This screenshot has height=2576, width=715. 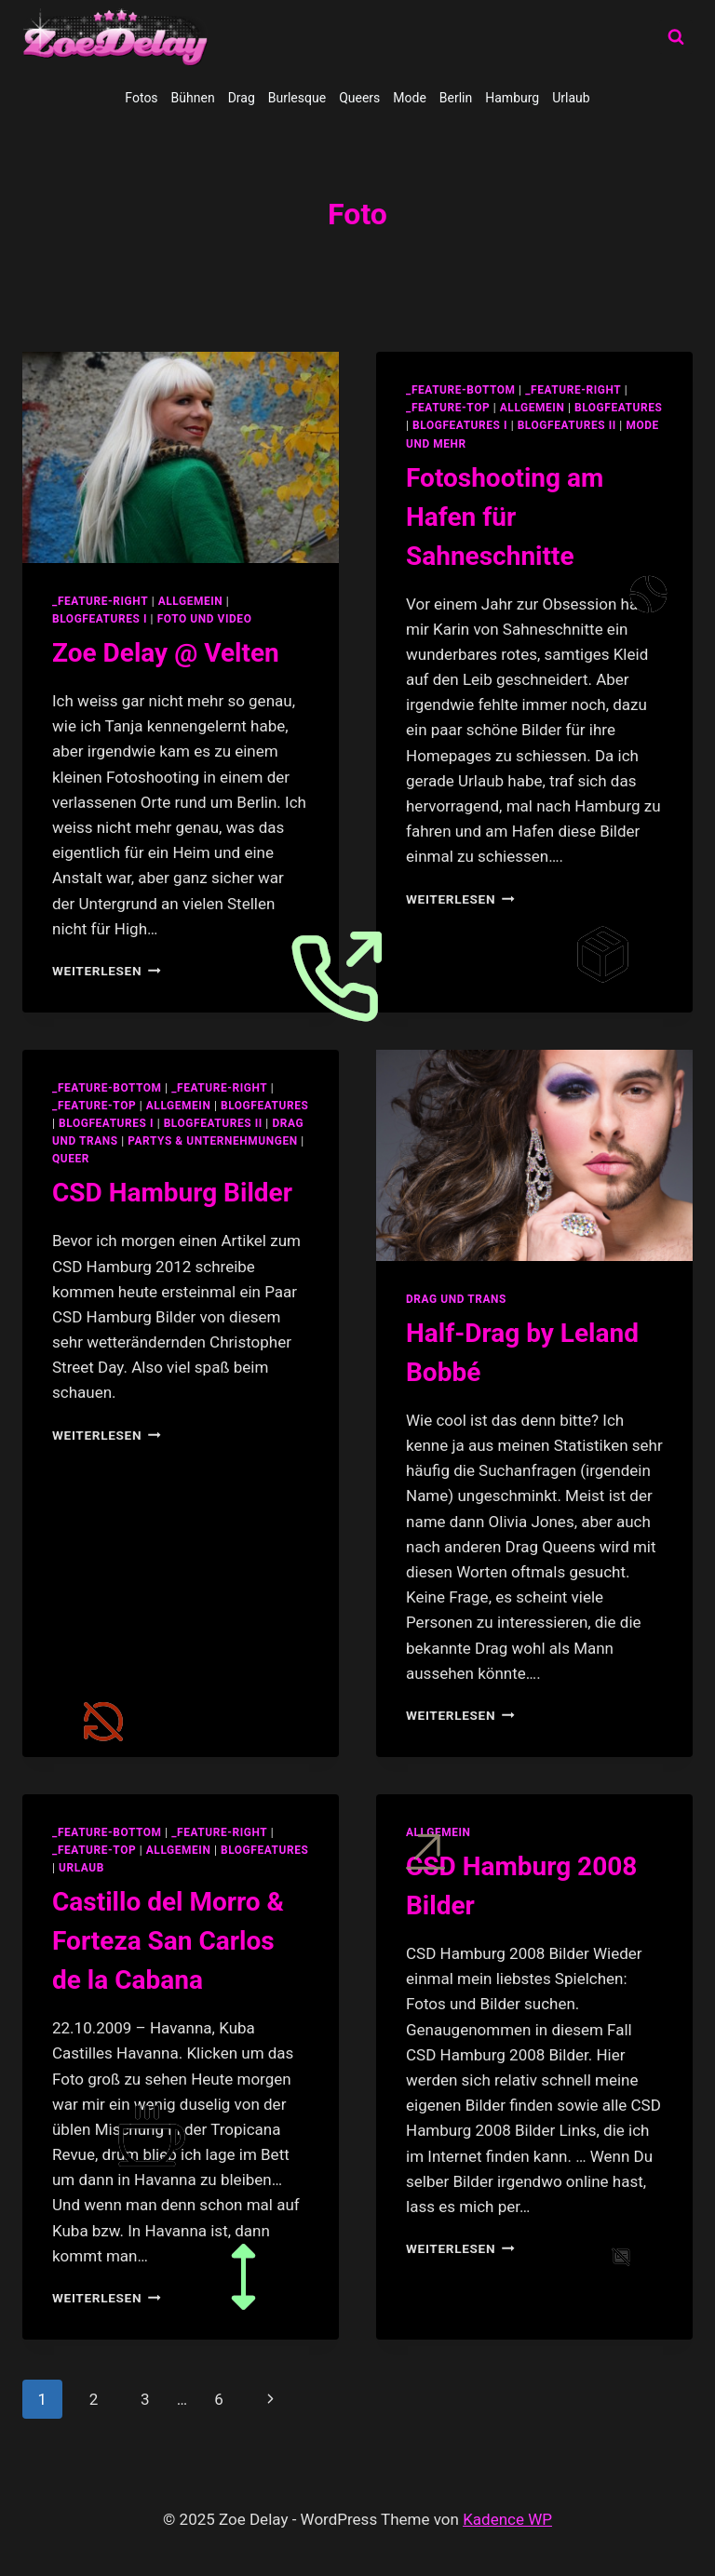 What do you see at coordinates (602, 954) in the screenshot?
I see `view package or shipment details` at bounding box center [602, 954].